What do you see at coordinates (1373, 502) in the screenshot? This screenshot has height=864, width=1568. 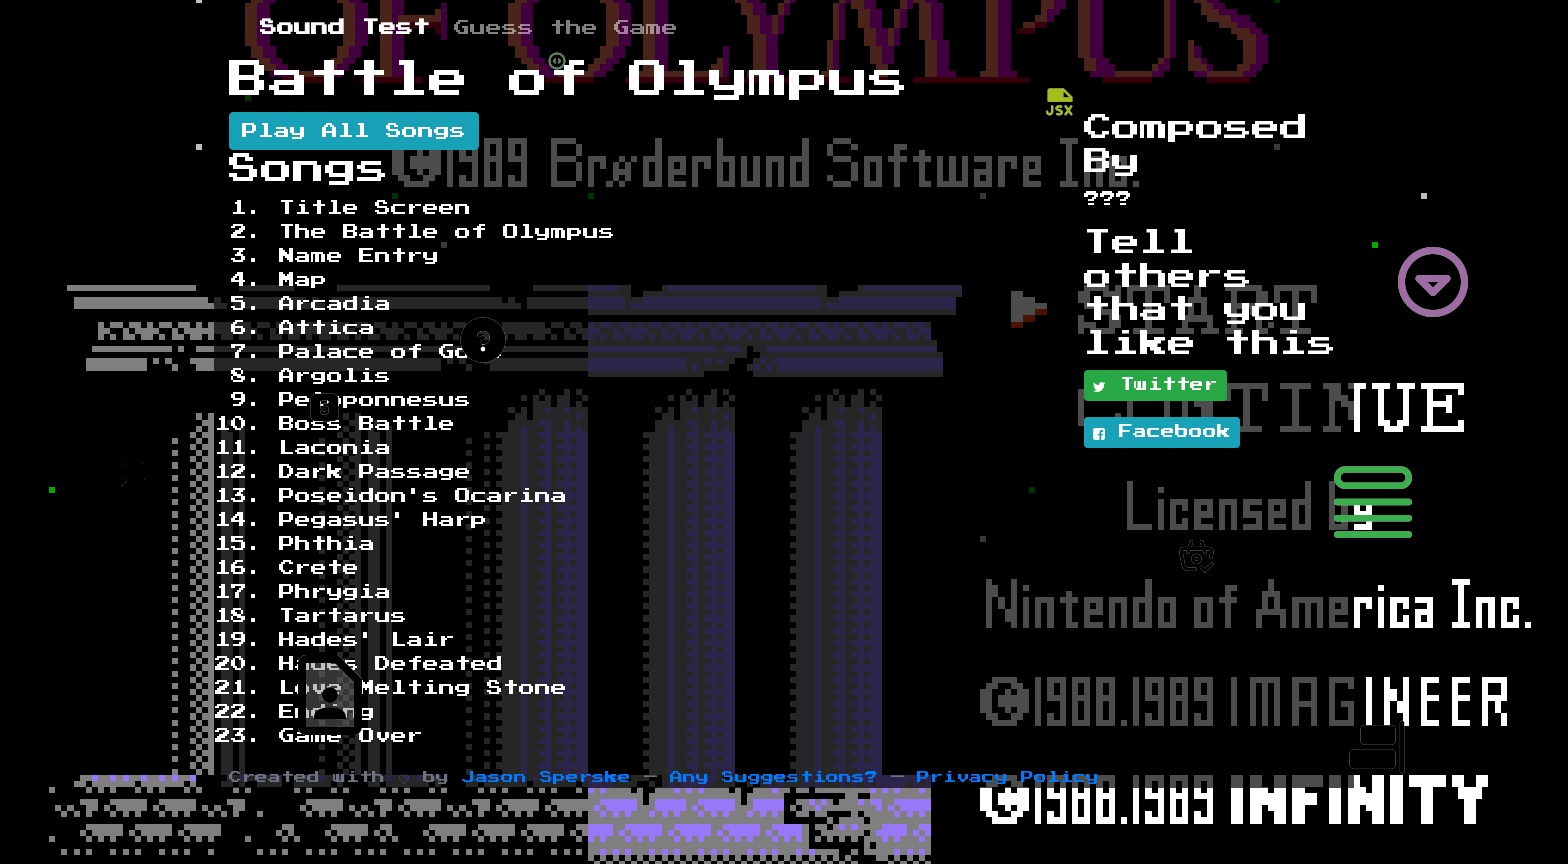 I see `view a playlist or media queue` at bounding box center [1373, 502].